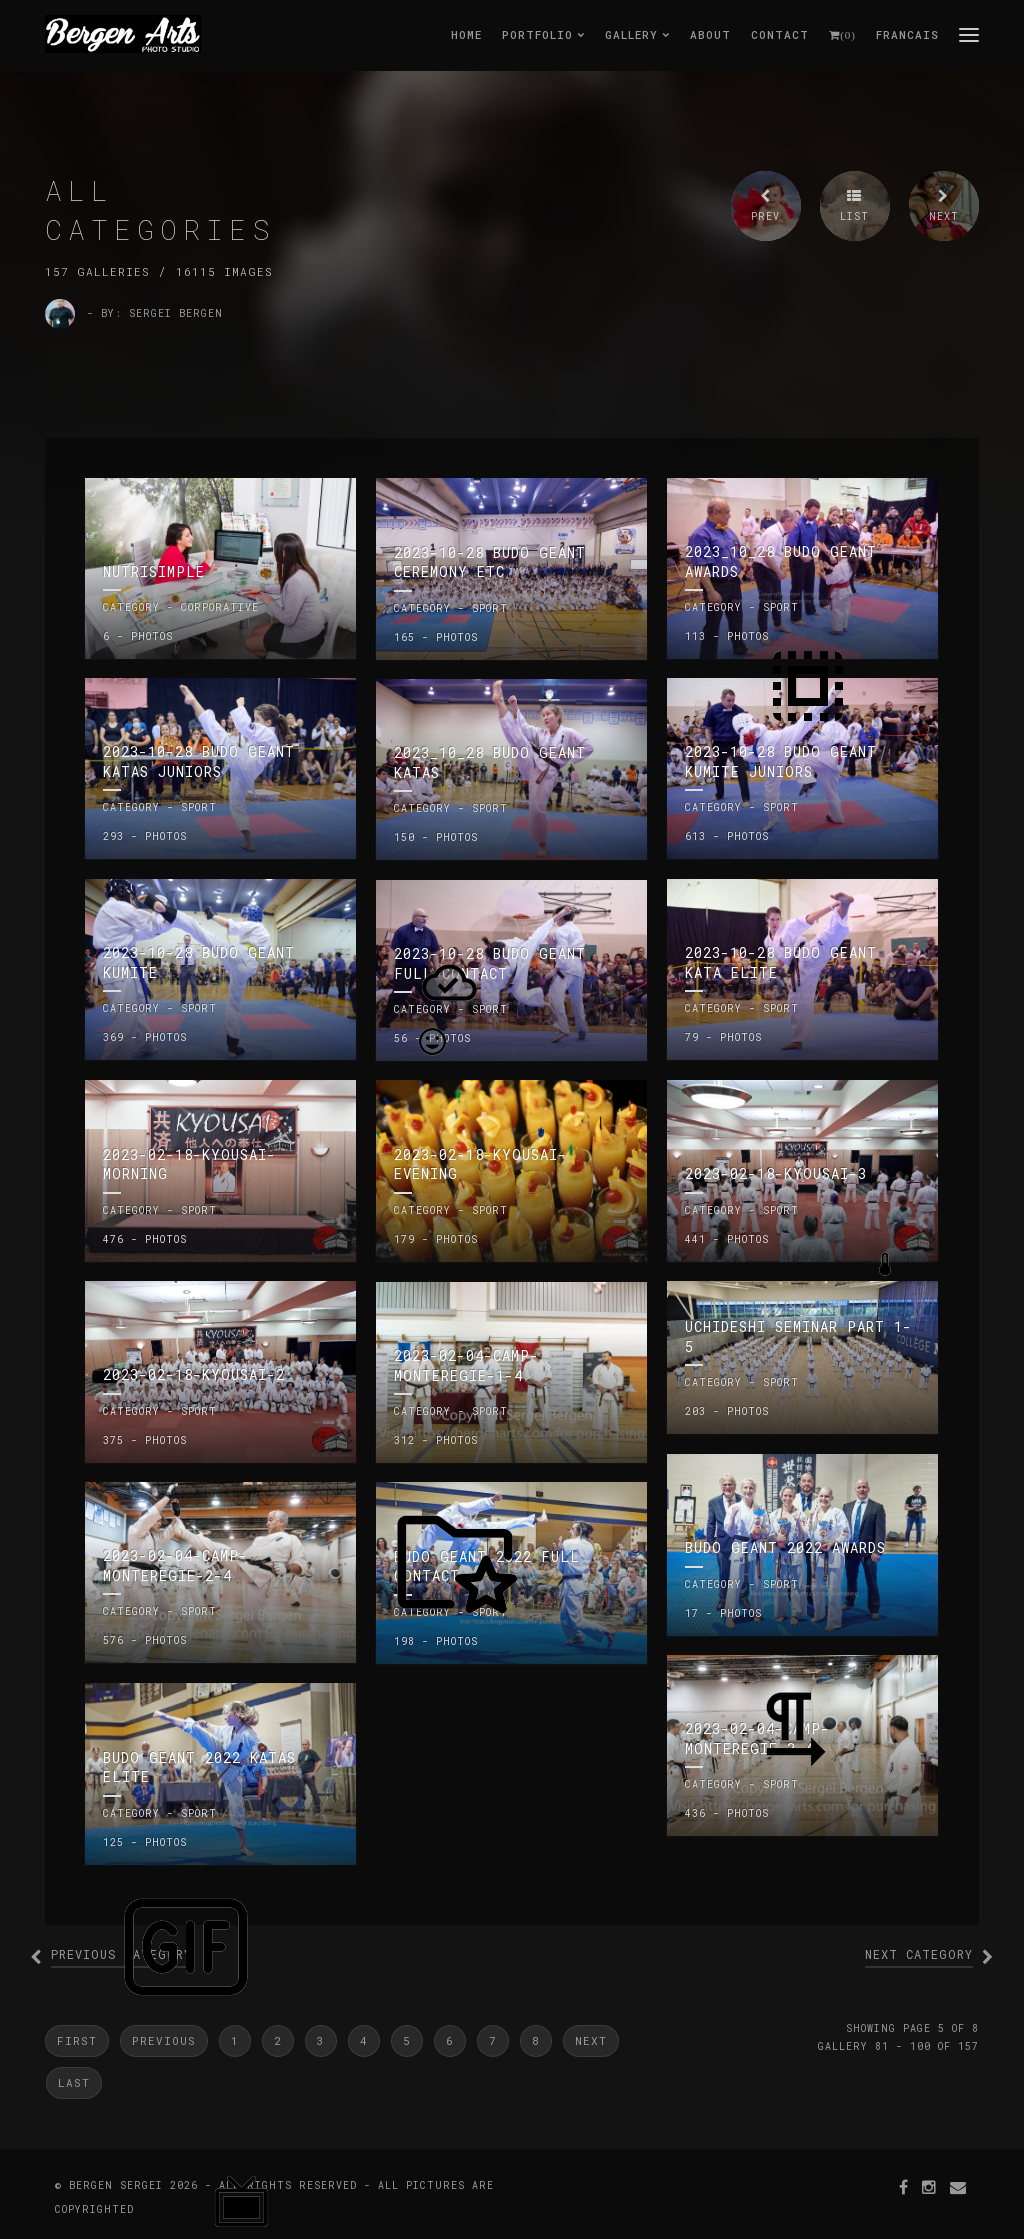 The height and width of the screenshot is (2239, 1024). Describe the element at coordinates (885, 1264) in the screenshot. I see `adjust temperature settings` at that location.